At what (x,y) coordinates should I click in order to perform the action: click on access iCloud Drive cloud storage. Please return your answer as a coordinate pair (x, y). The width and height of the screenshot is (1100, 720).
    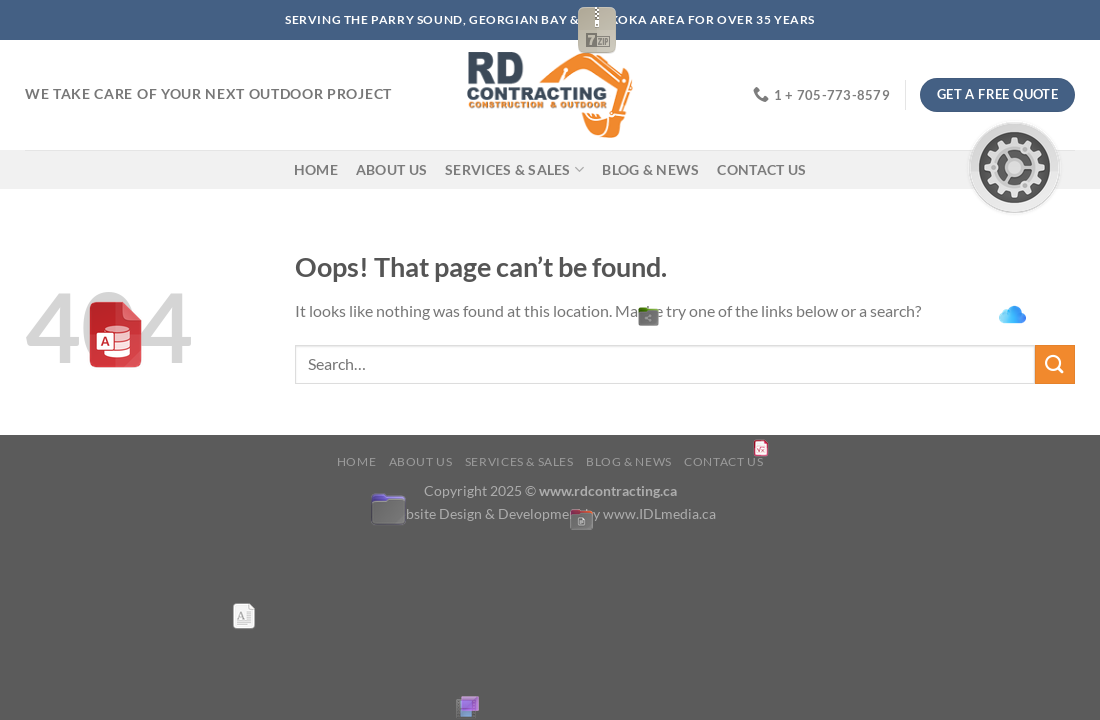
    Looking at the image, I should click on (1012, 314).